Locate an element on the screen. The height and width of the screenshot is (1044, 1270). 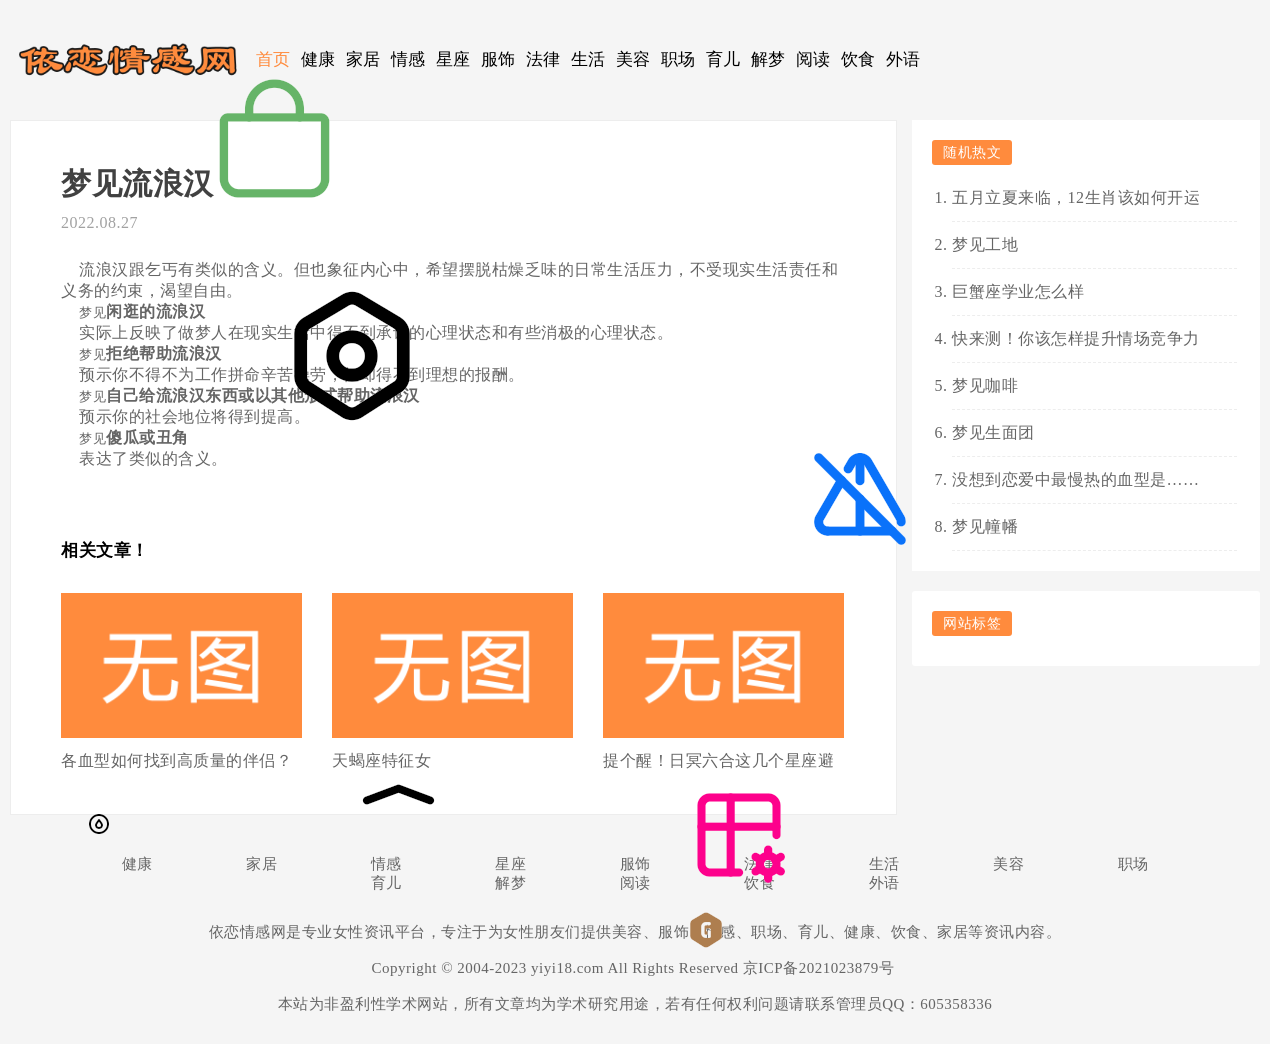
customize table settings is located at coordinates (739, 835).